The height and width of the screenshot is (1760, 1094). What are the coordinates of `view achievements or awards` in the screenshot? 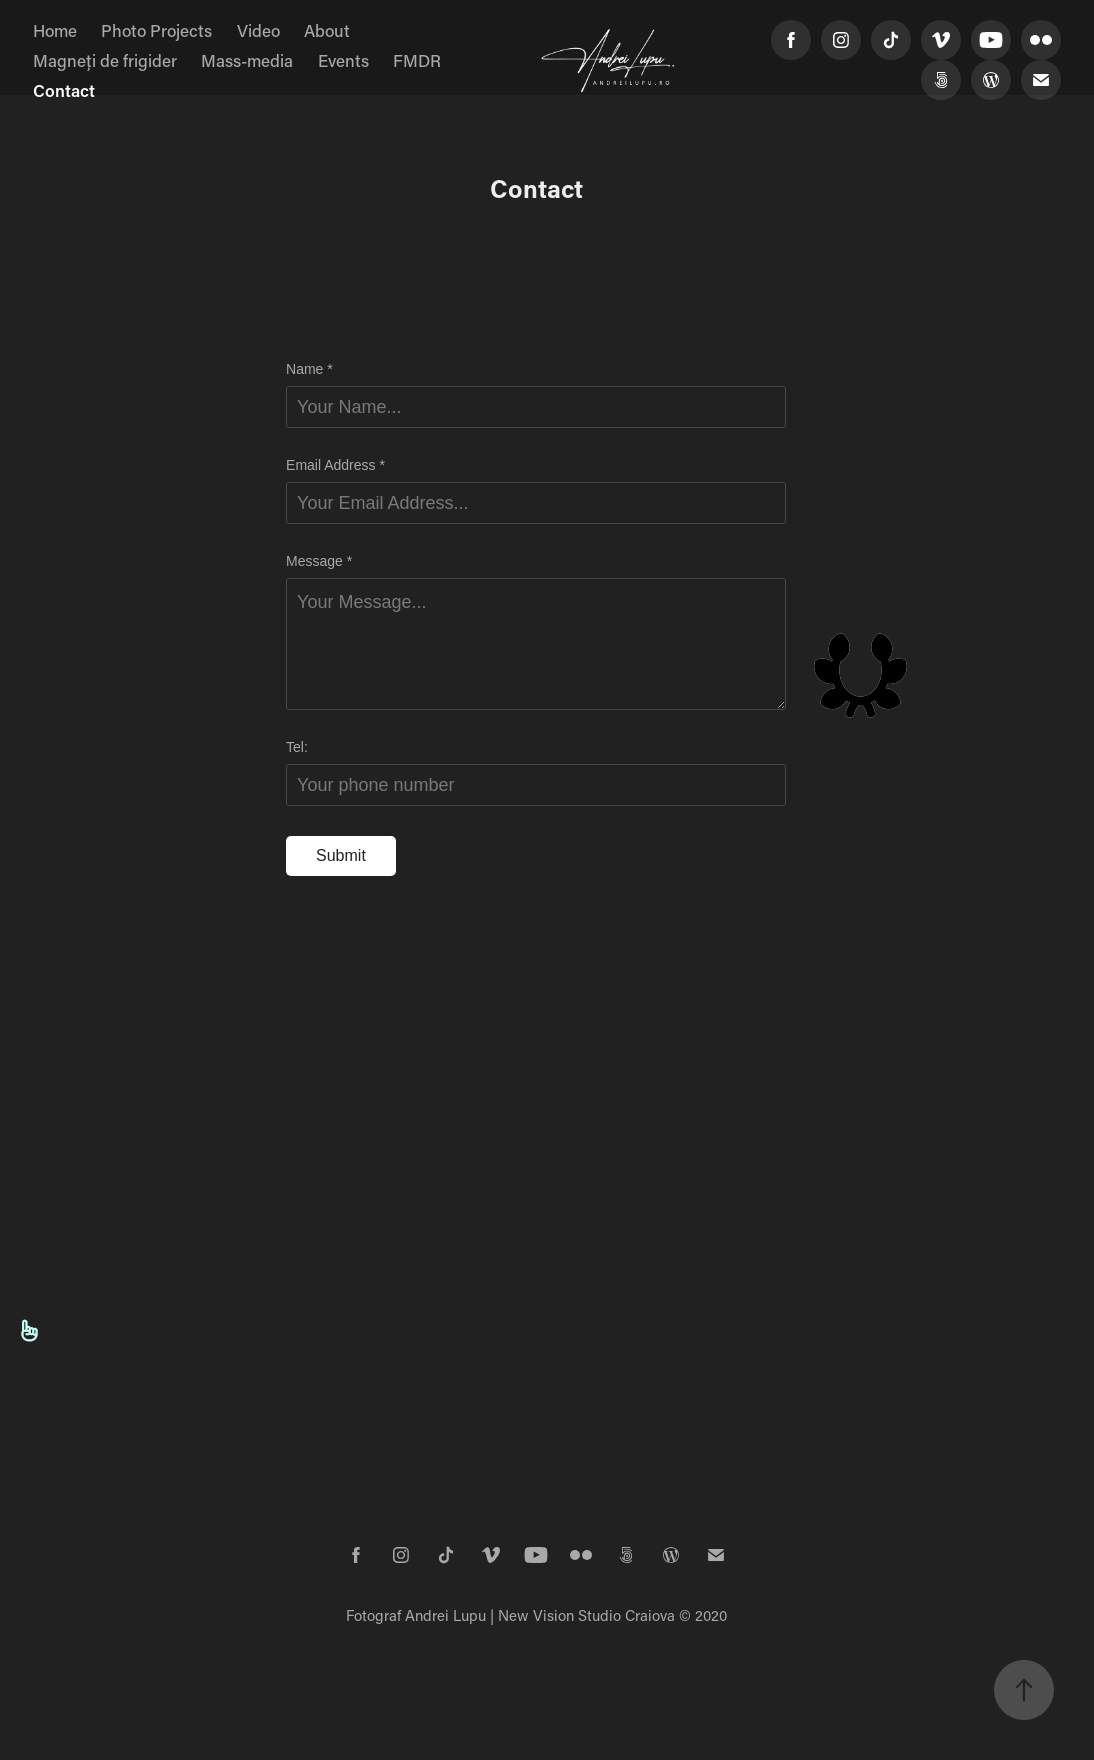 It's located at (860, 675).